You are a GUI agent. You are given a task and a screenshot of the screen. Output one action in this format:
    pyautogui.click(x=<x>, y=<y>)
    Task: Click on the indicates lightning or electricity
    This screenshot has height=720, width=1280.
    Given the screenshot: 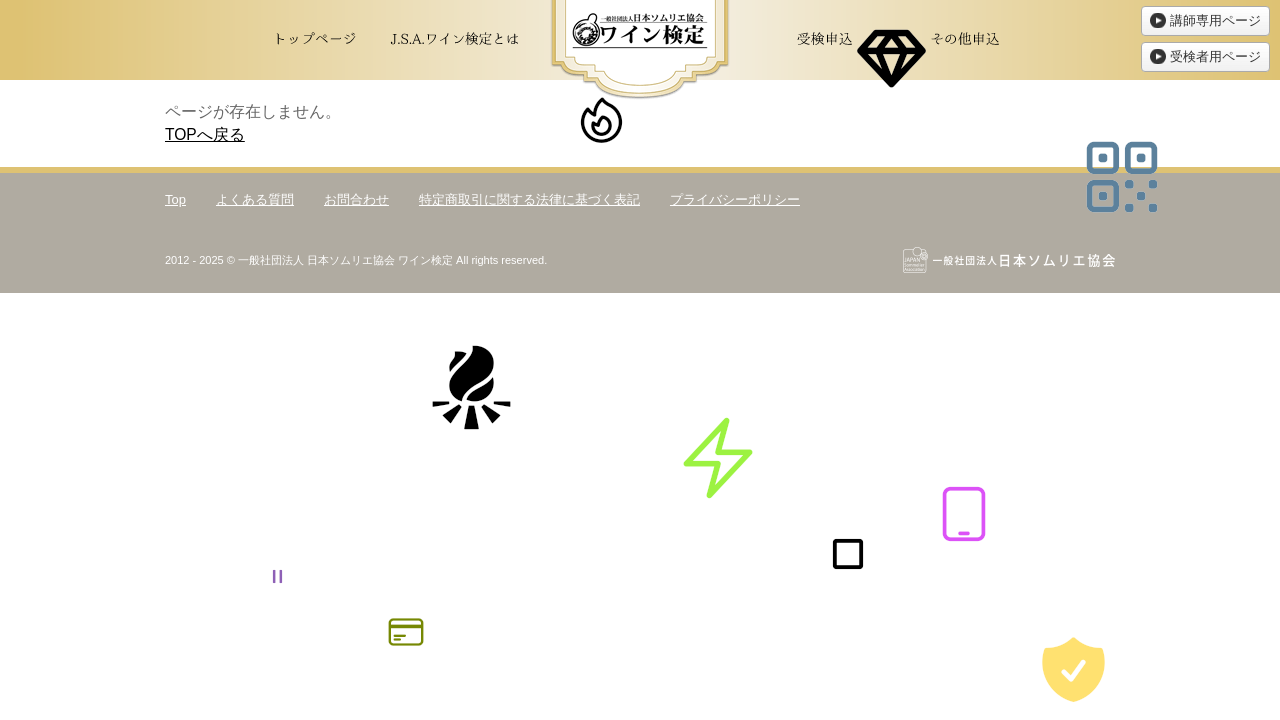 What is the action you would take?
    pyautogui.click(x=718, y=458)
    